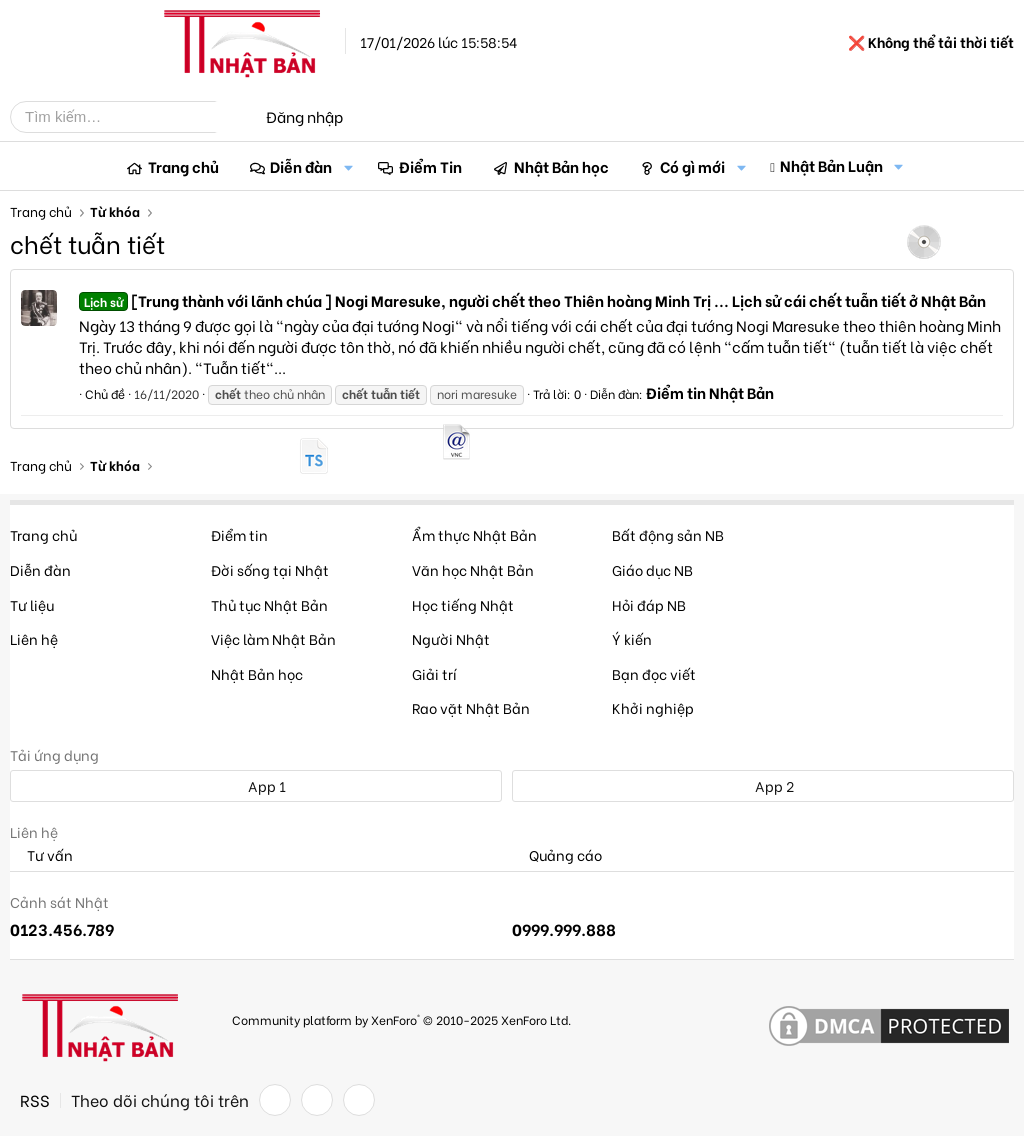 Image resolution: width=1024 pixels, height=1136 pixels. I want to click on a typescript source code file, so click(314, 456).